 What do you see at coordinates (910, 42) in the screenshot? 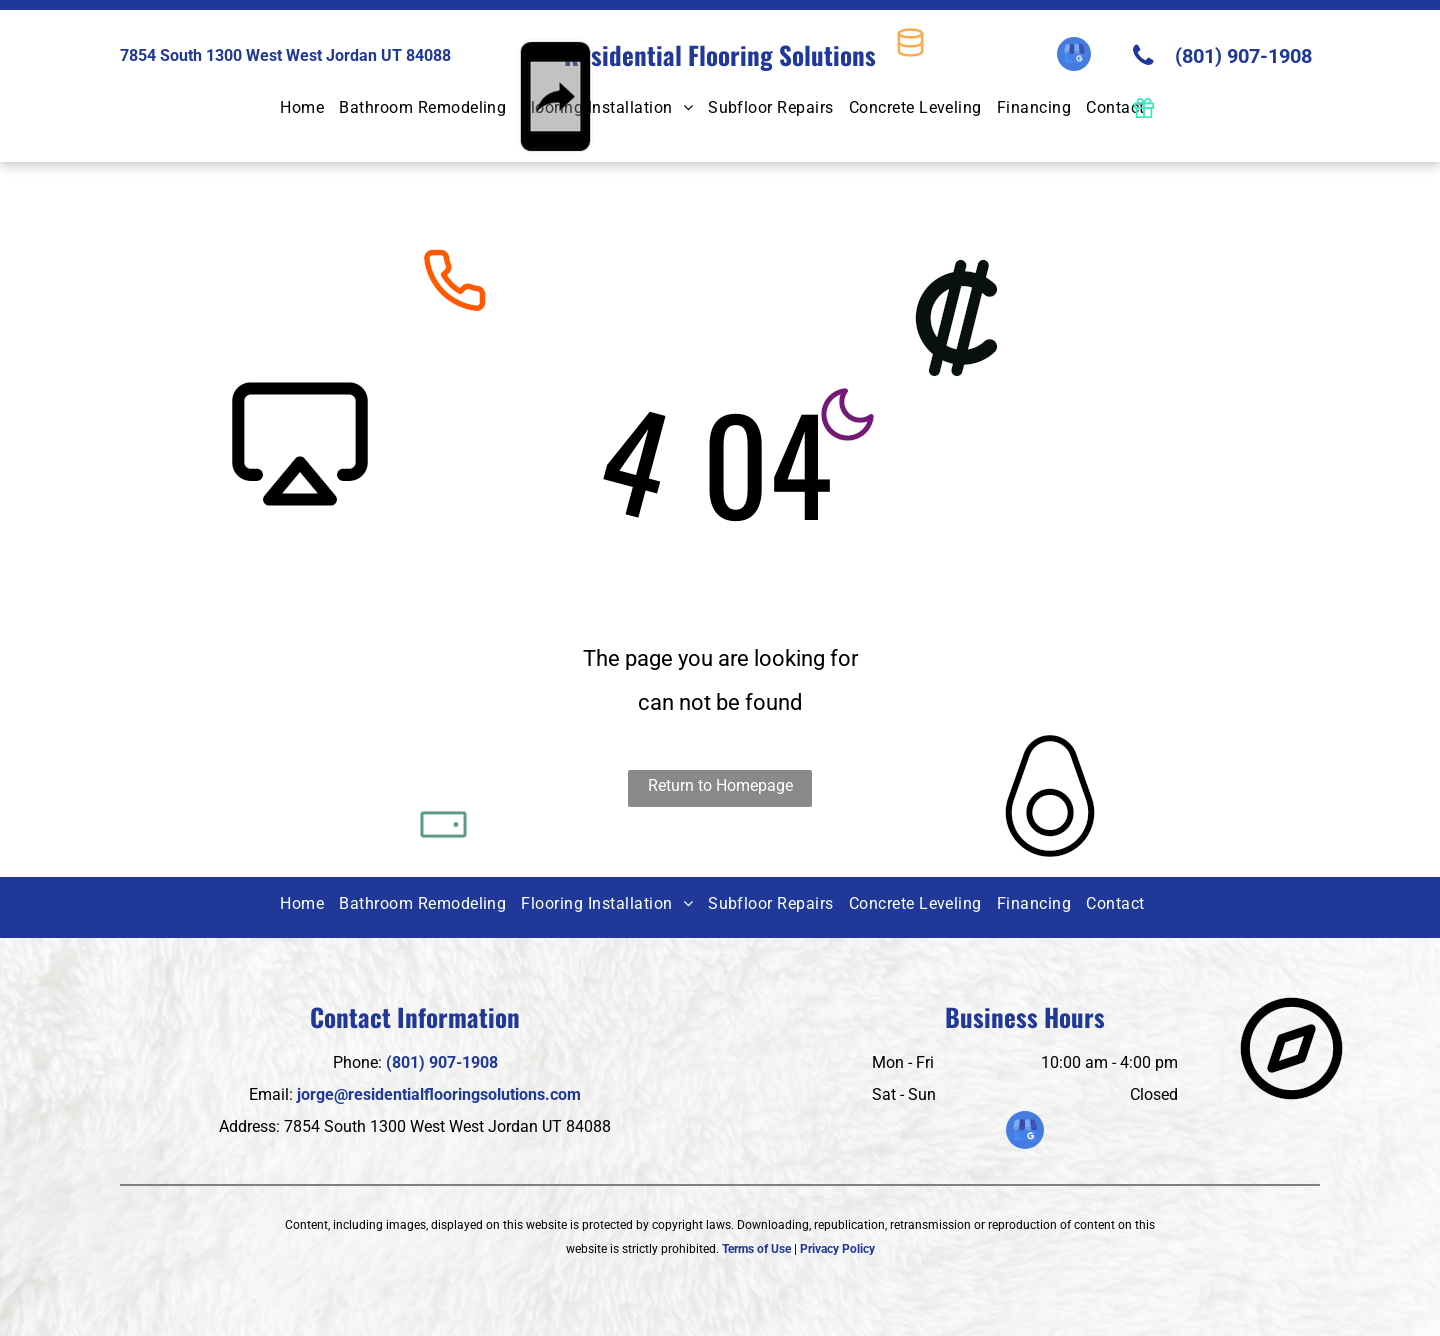
I see `access database management` at bounding box center [910, 42].